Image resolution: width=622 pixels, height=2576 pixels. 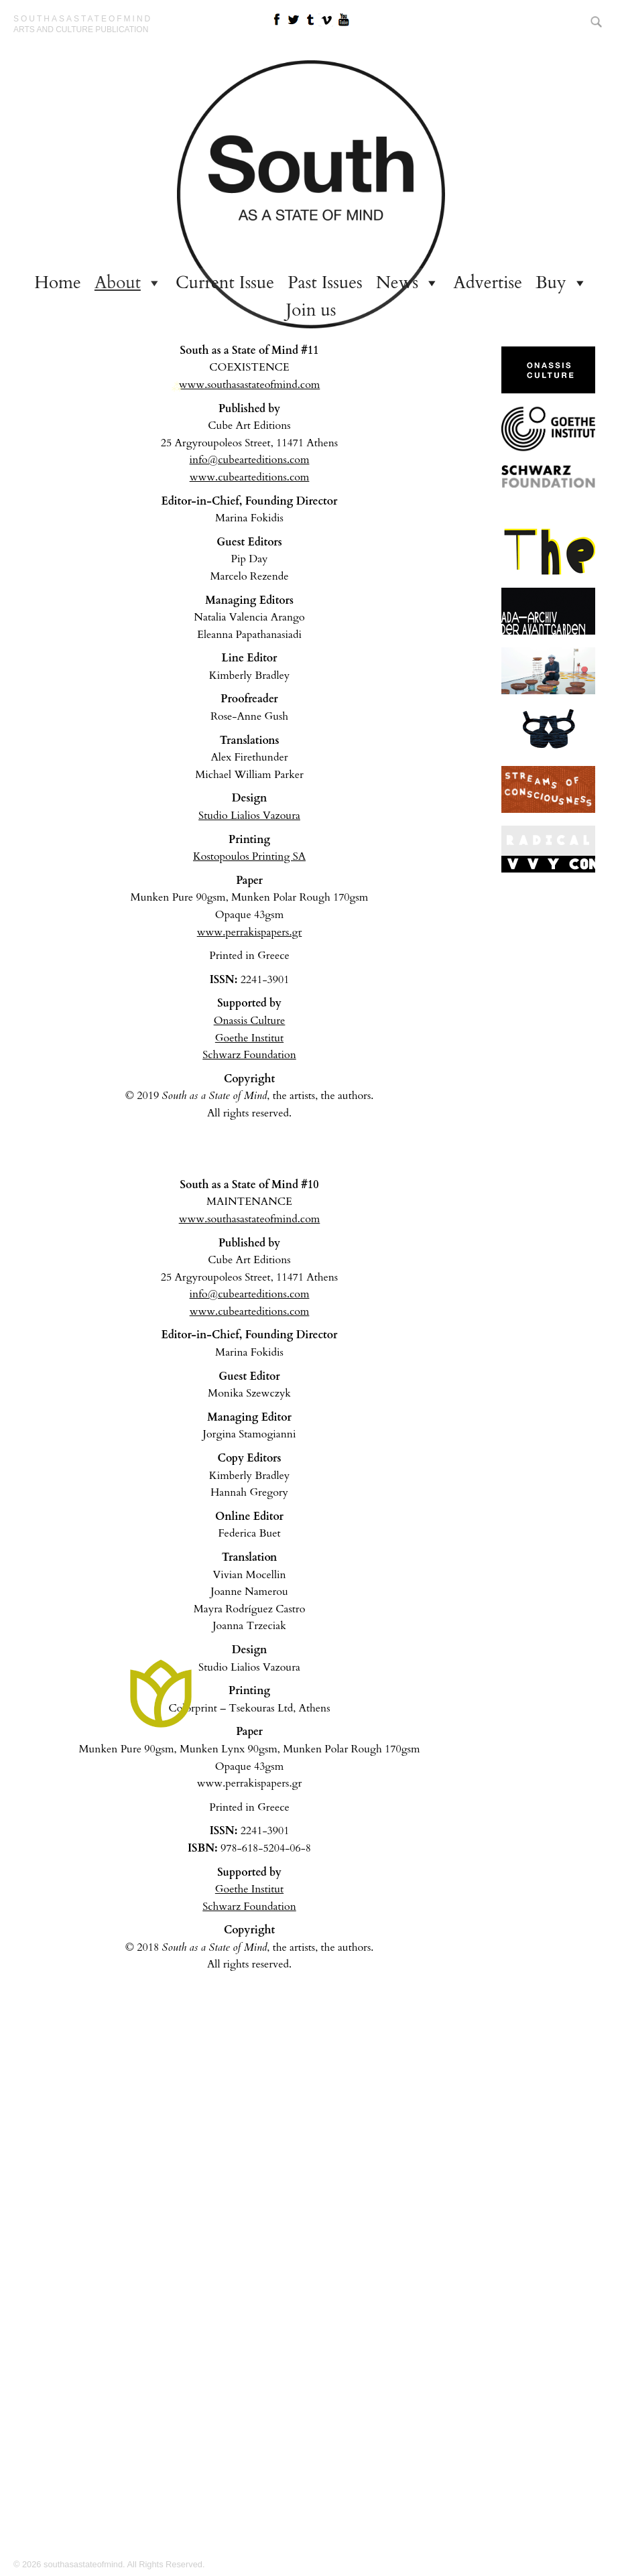 What do you see at coordinates (177, 387) in the screenshot?
I see `connect to the fediverse` at bounding box center [177, 387].